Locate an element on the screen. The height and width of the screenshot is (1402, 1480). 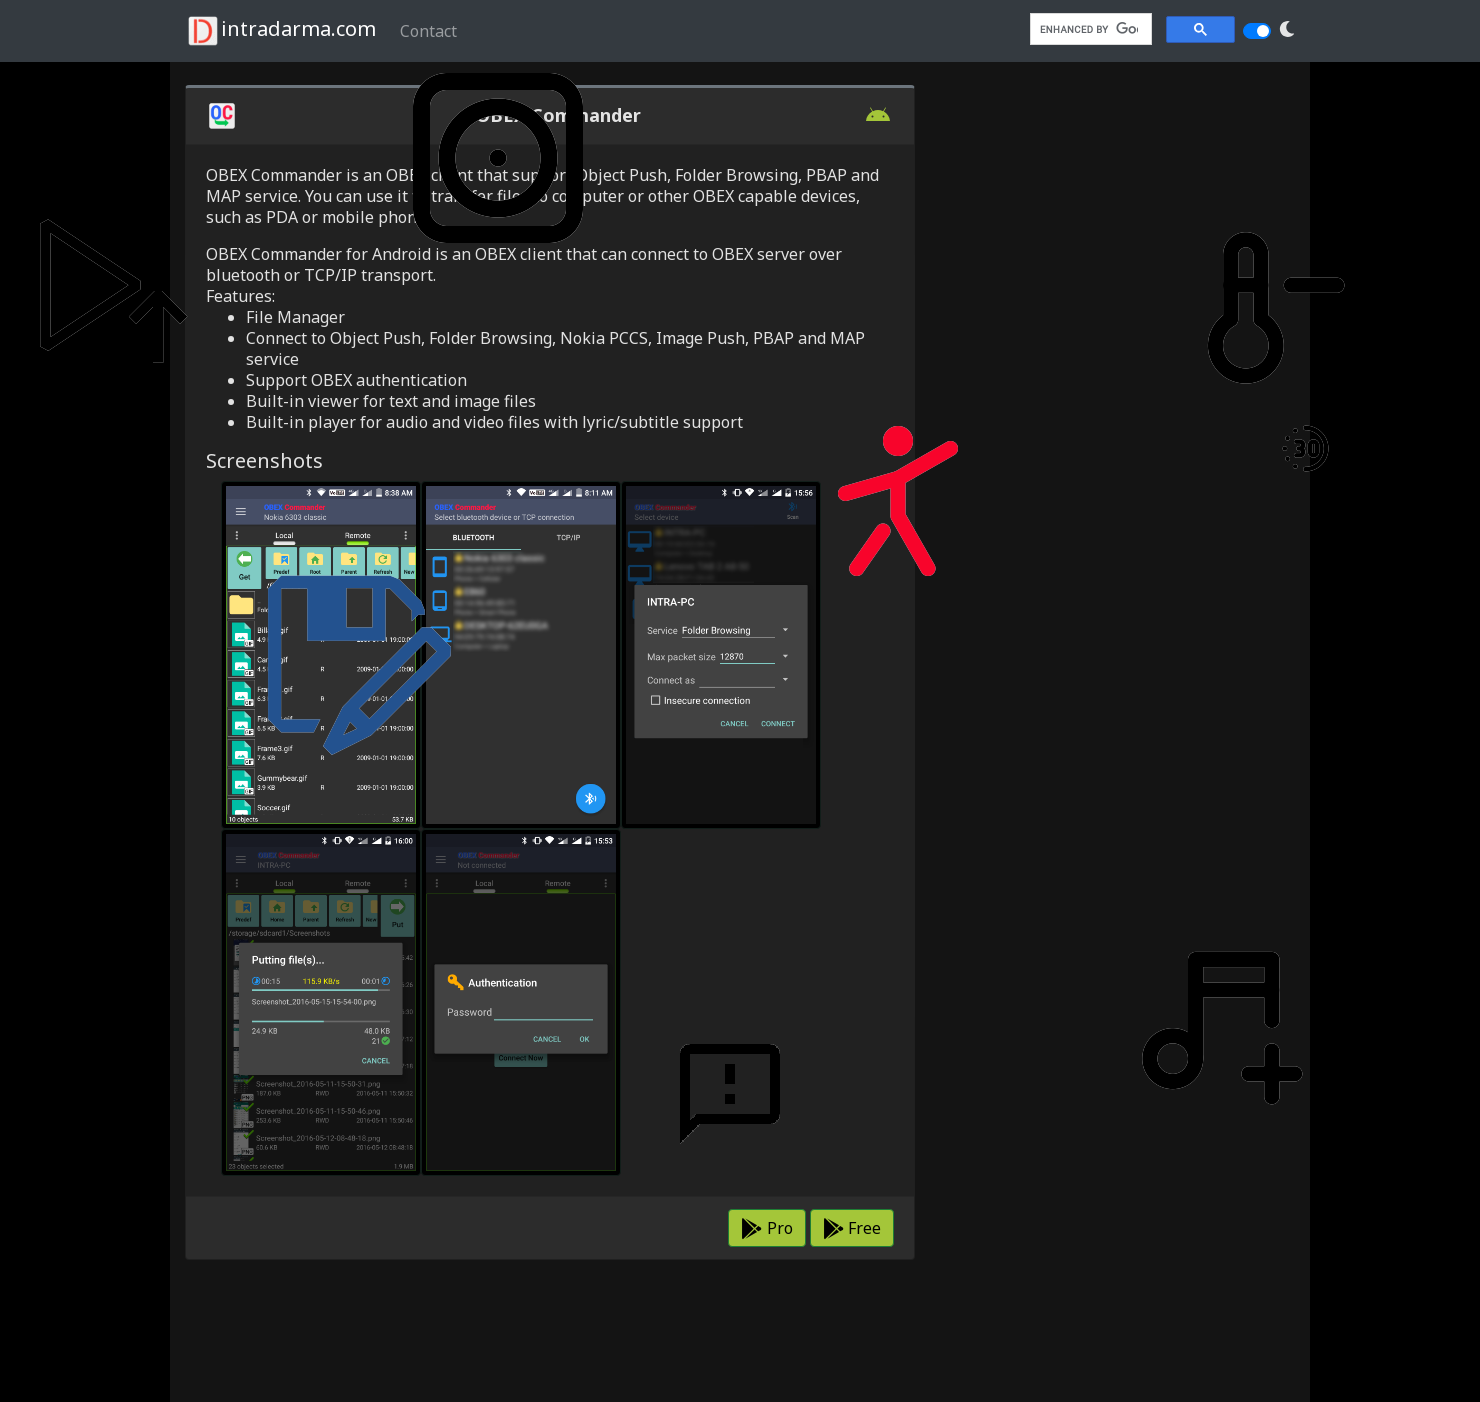
run code in cell above is located at coordinates (112, 291).